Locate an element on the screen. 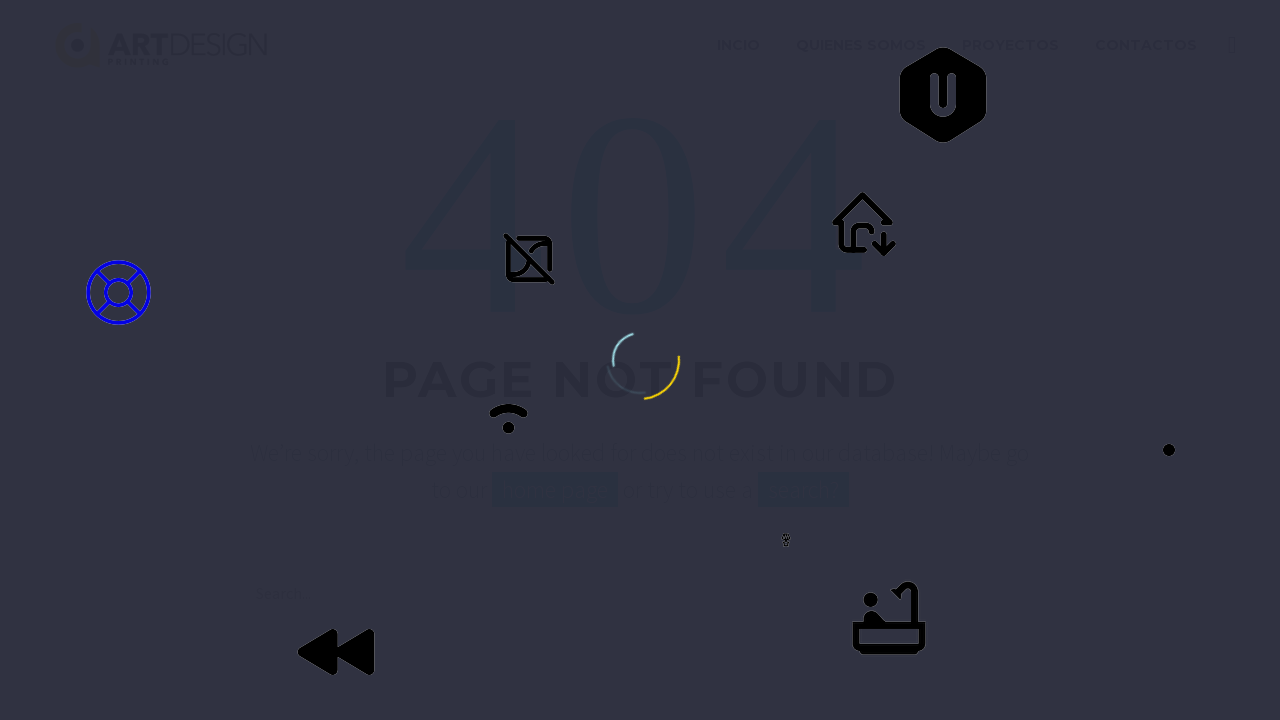  indicates bathroom amenities available is located at coordinates (889, 618).